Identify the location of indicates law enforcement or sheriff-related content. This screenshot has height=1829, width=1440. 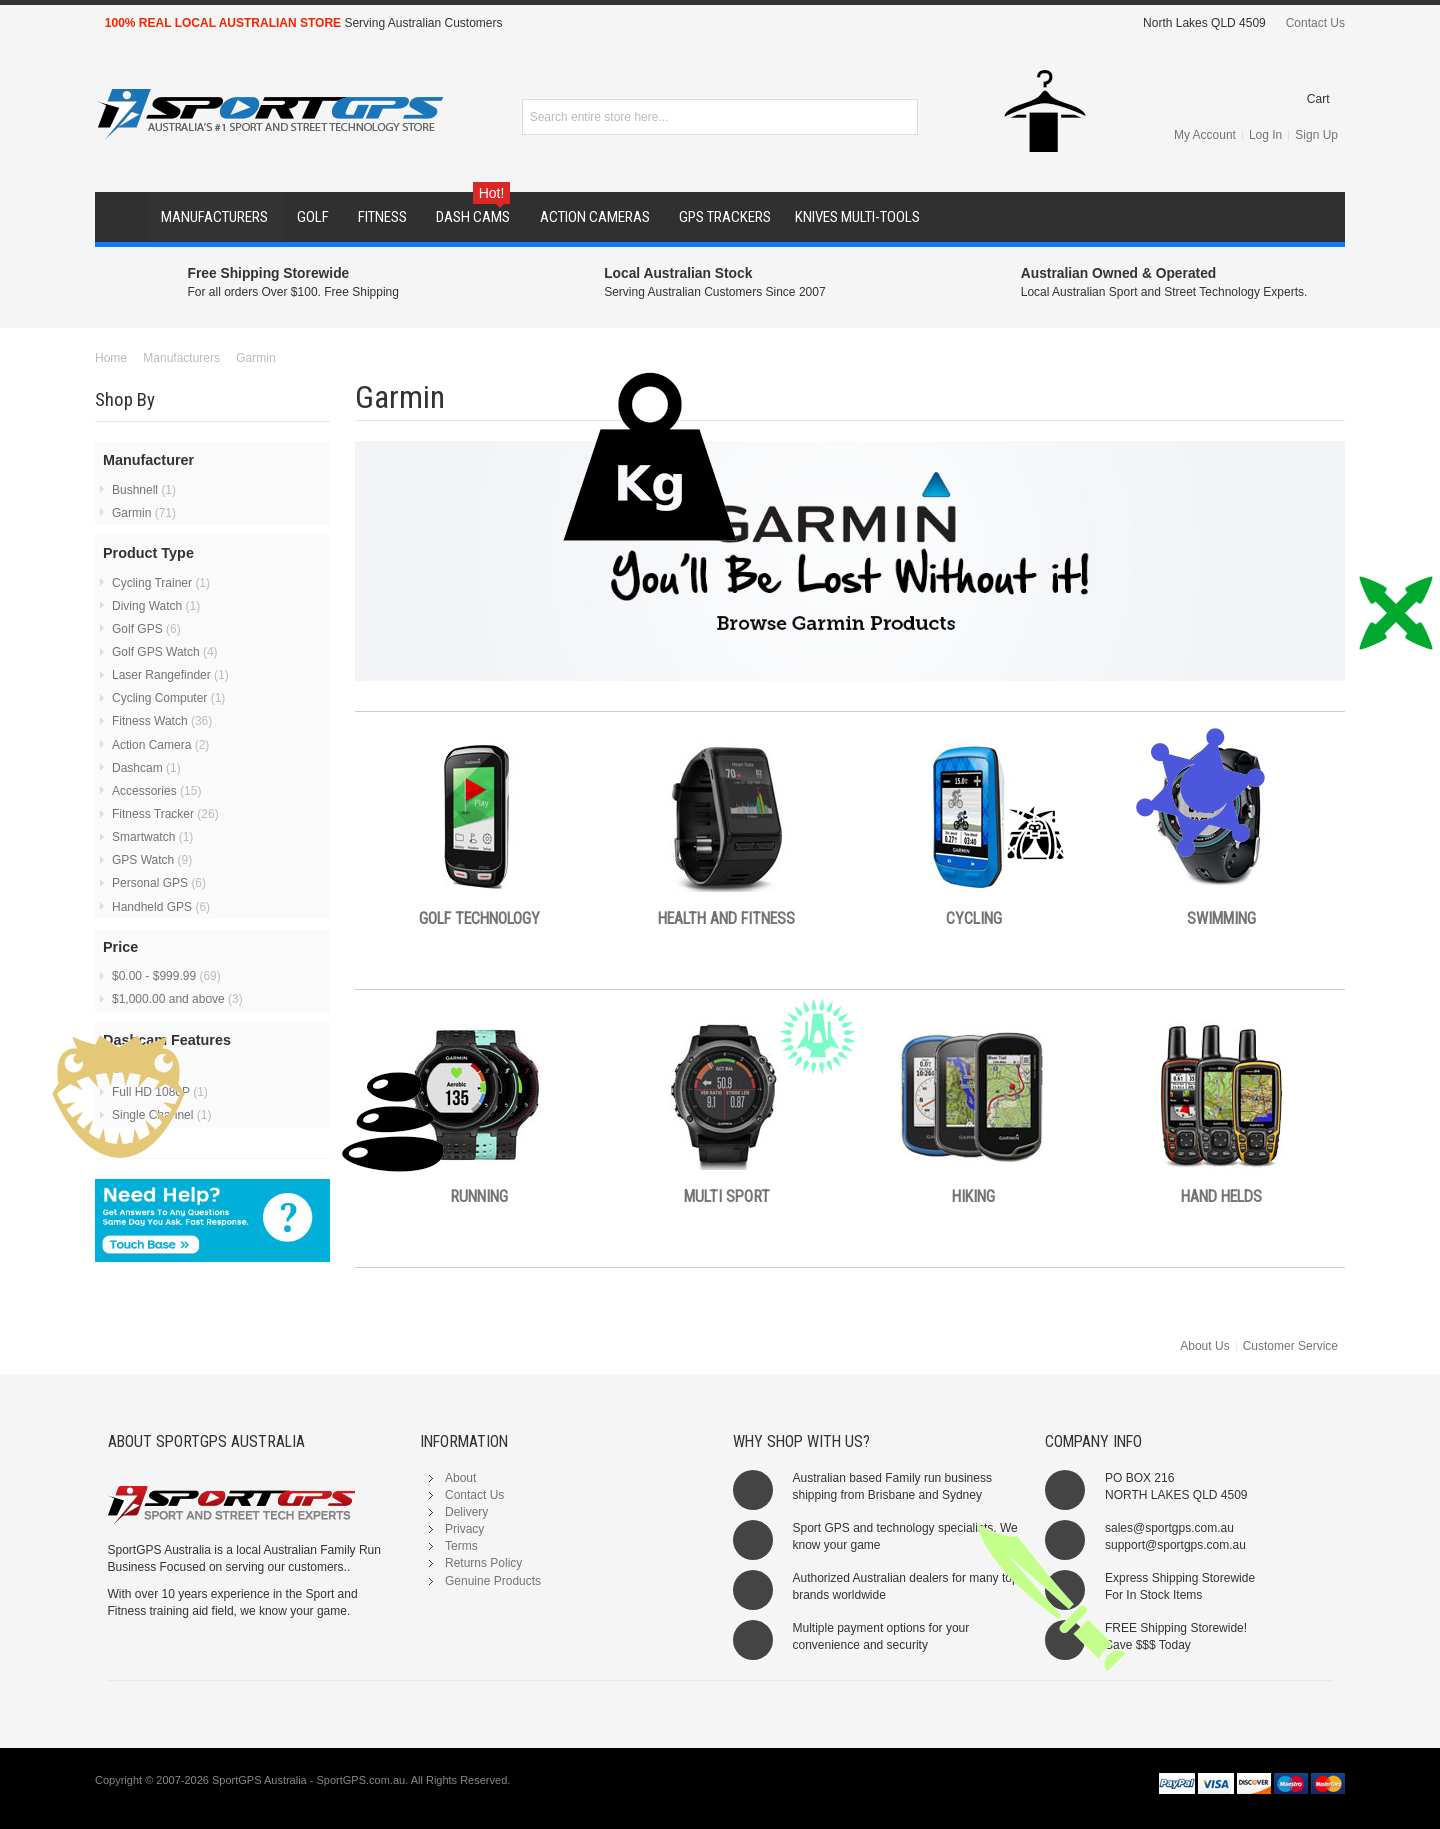
(1201, 792).